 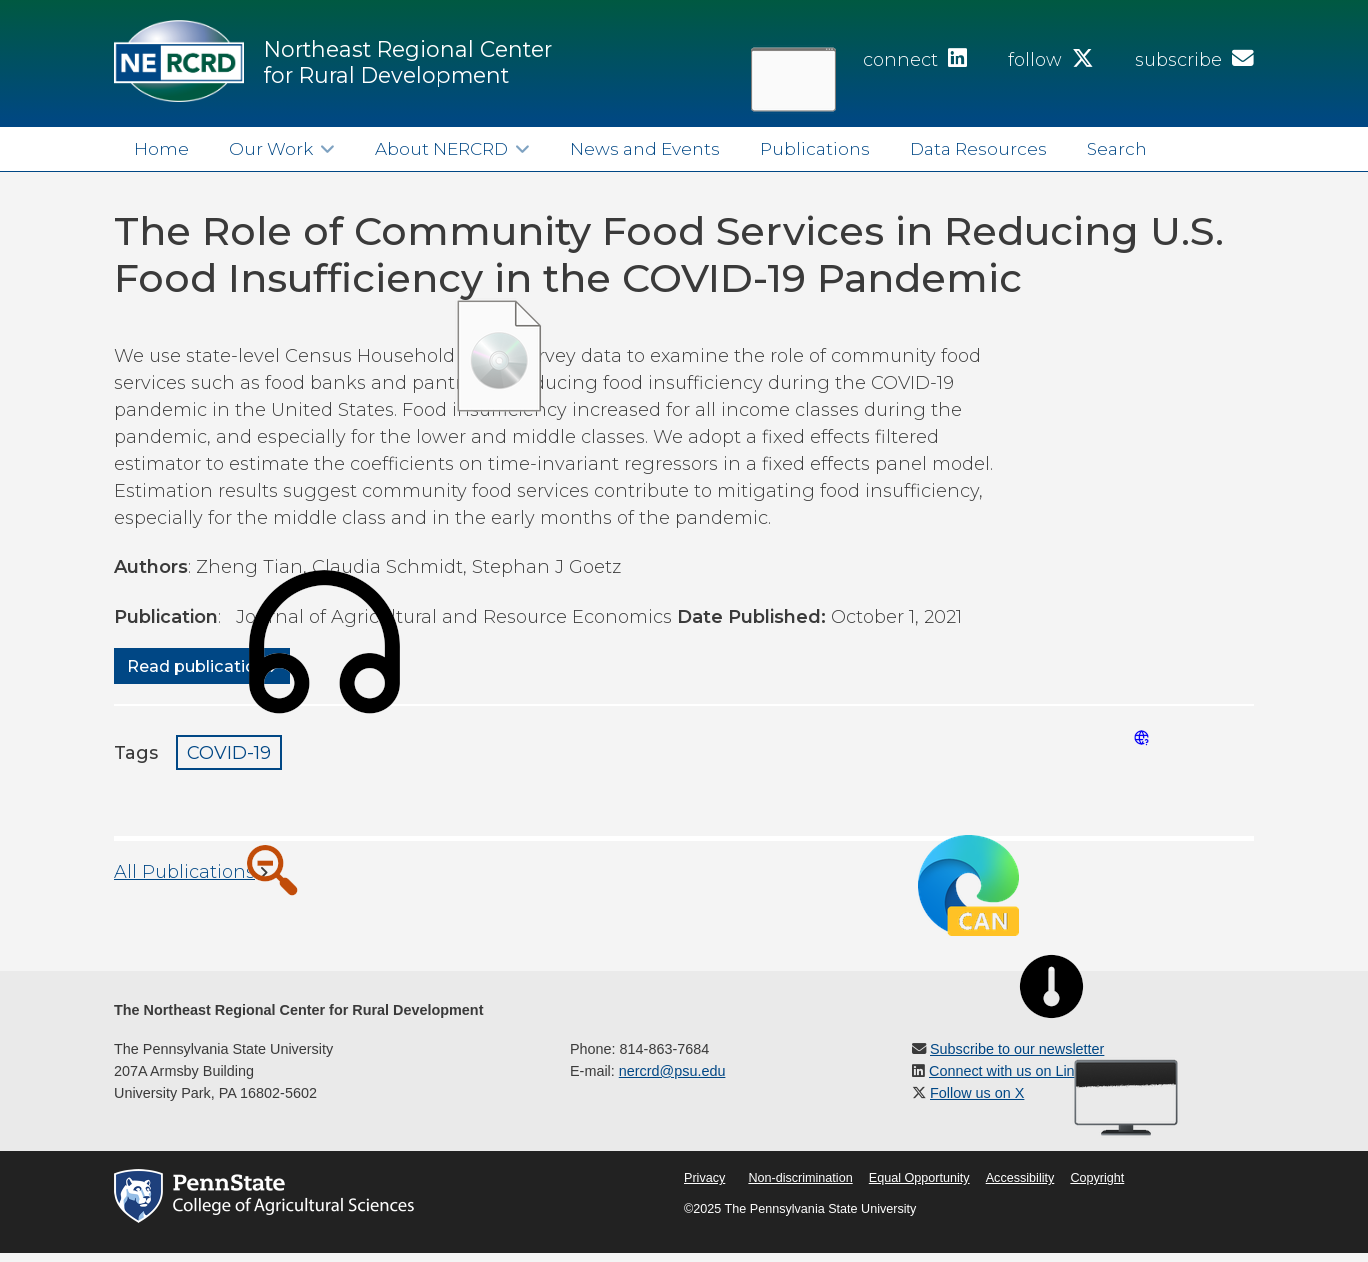 What do you see at coordinates (1051, 986) in the screenshot?
I see `view current speed or performance metrics` at bounding box center [1051, 986].